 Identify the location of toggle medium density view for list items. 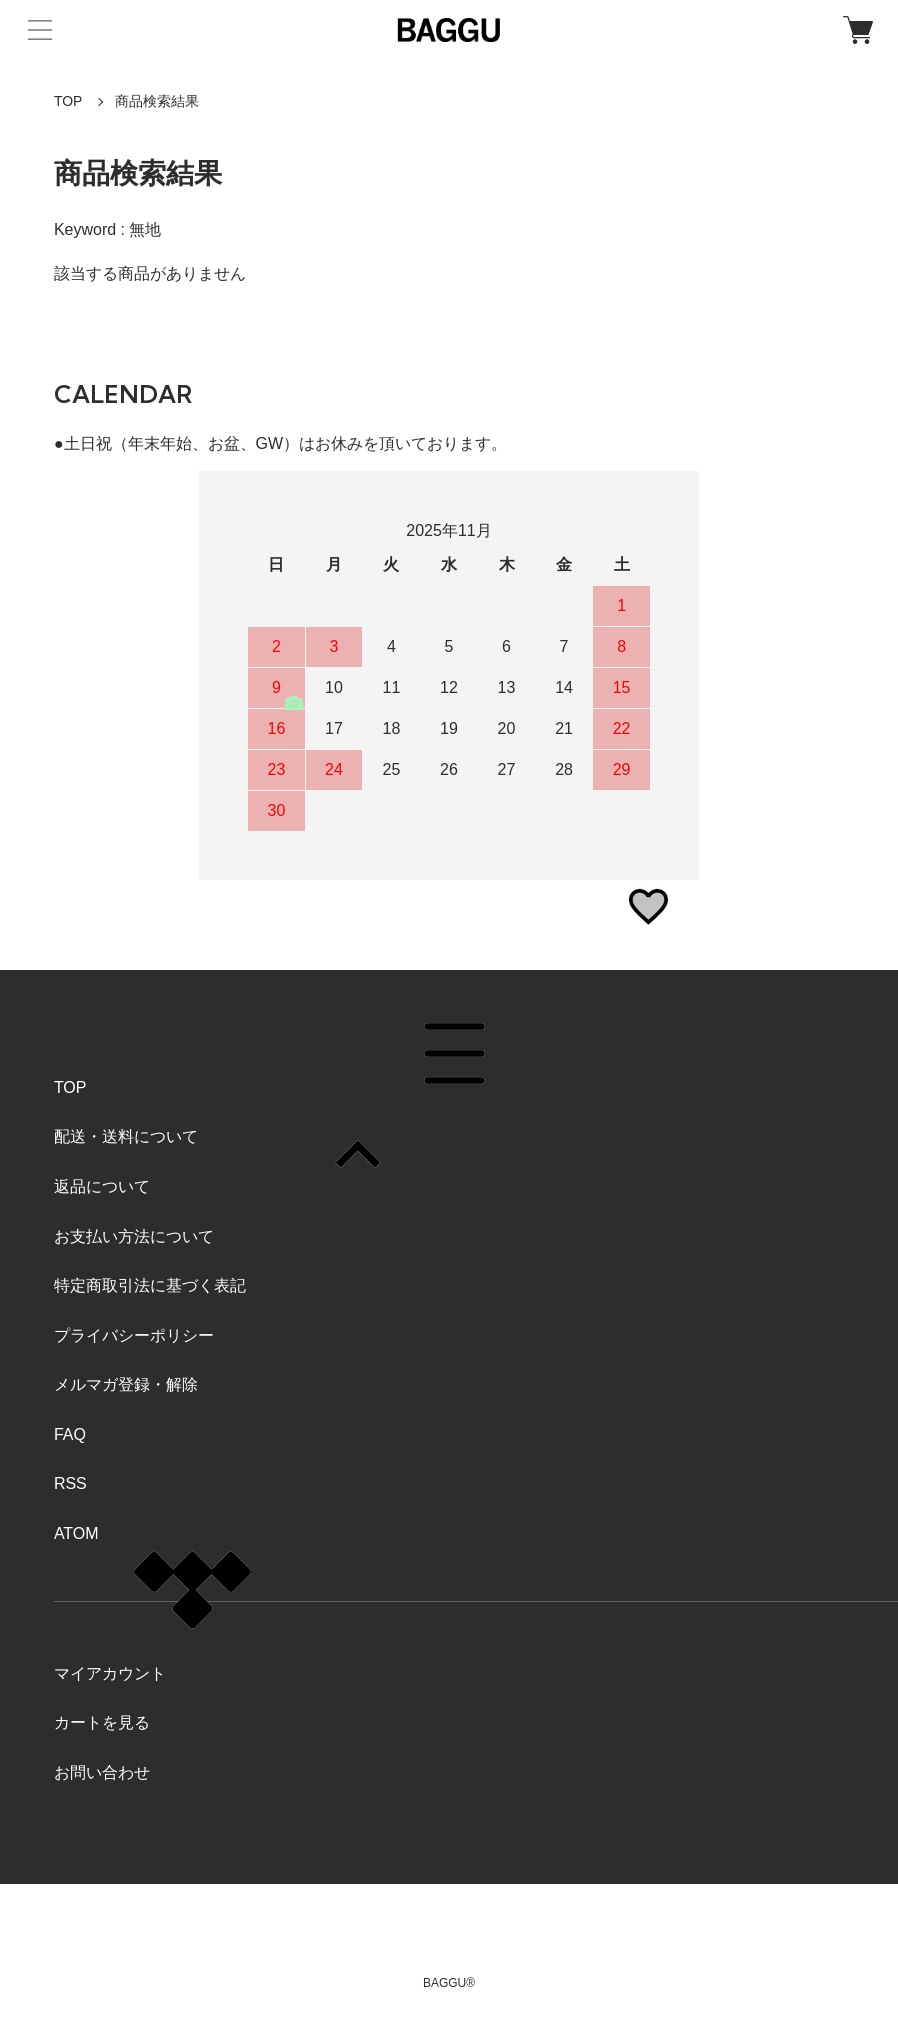
(454, 1053).